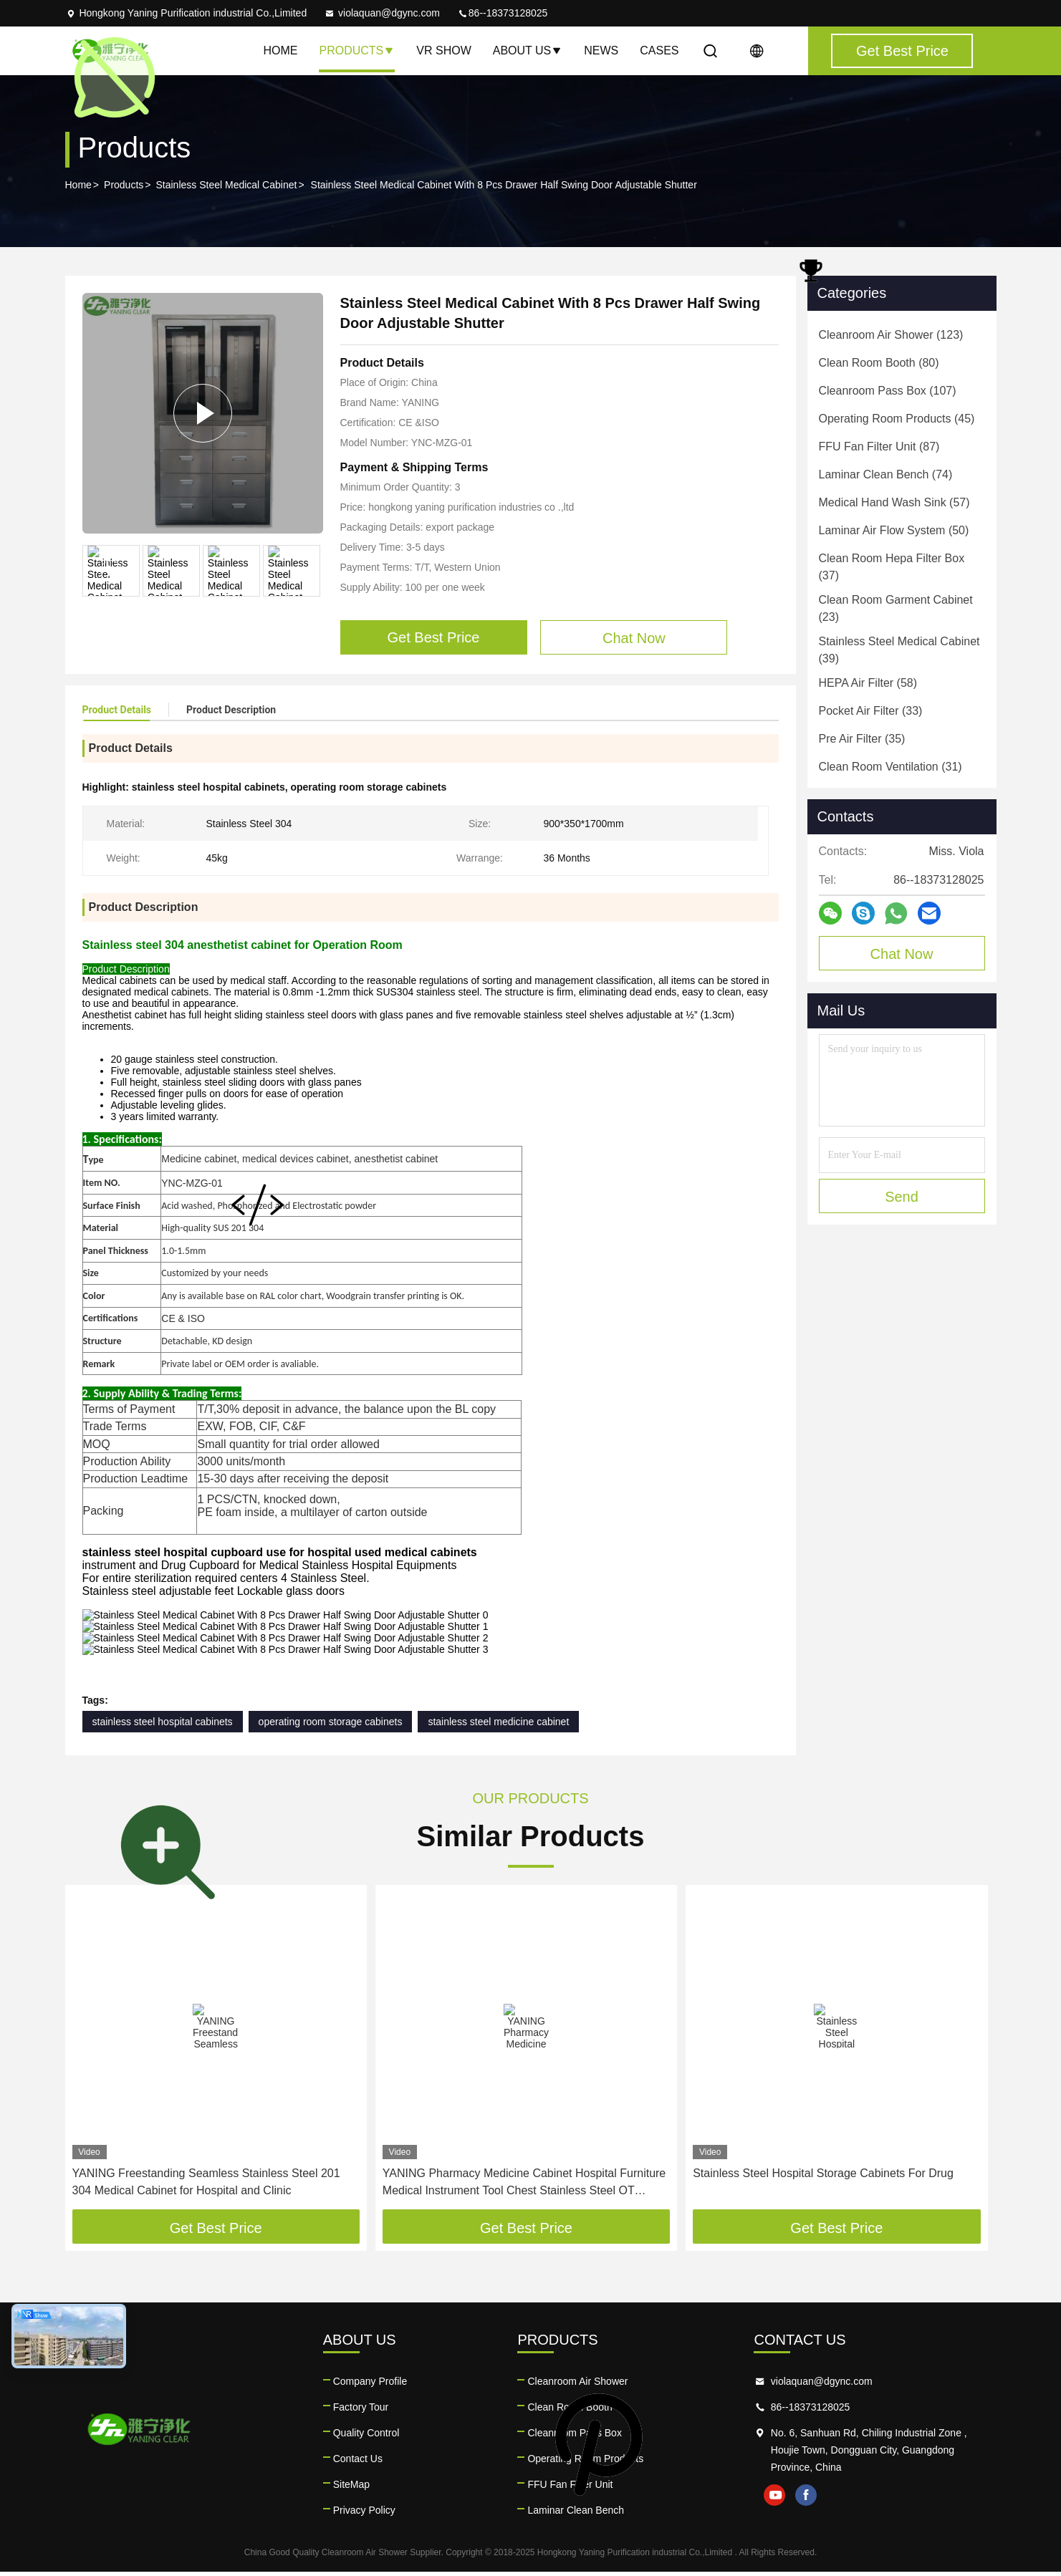  What do you see at coordinates (811, 271) in the screenshot?
I see `view achievements or awards` at bounding box center [811, 271].